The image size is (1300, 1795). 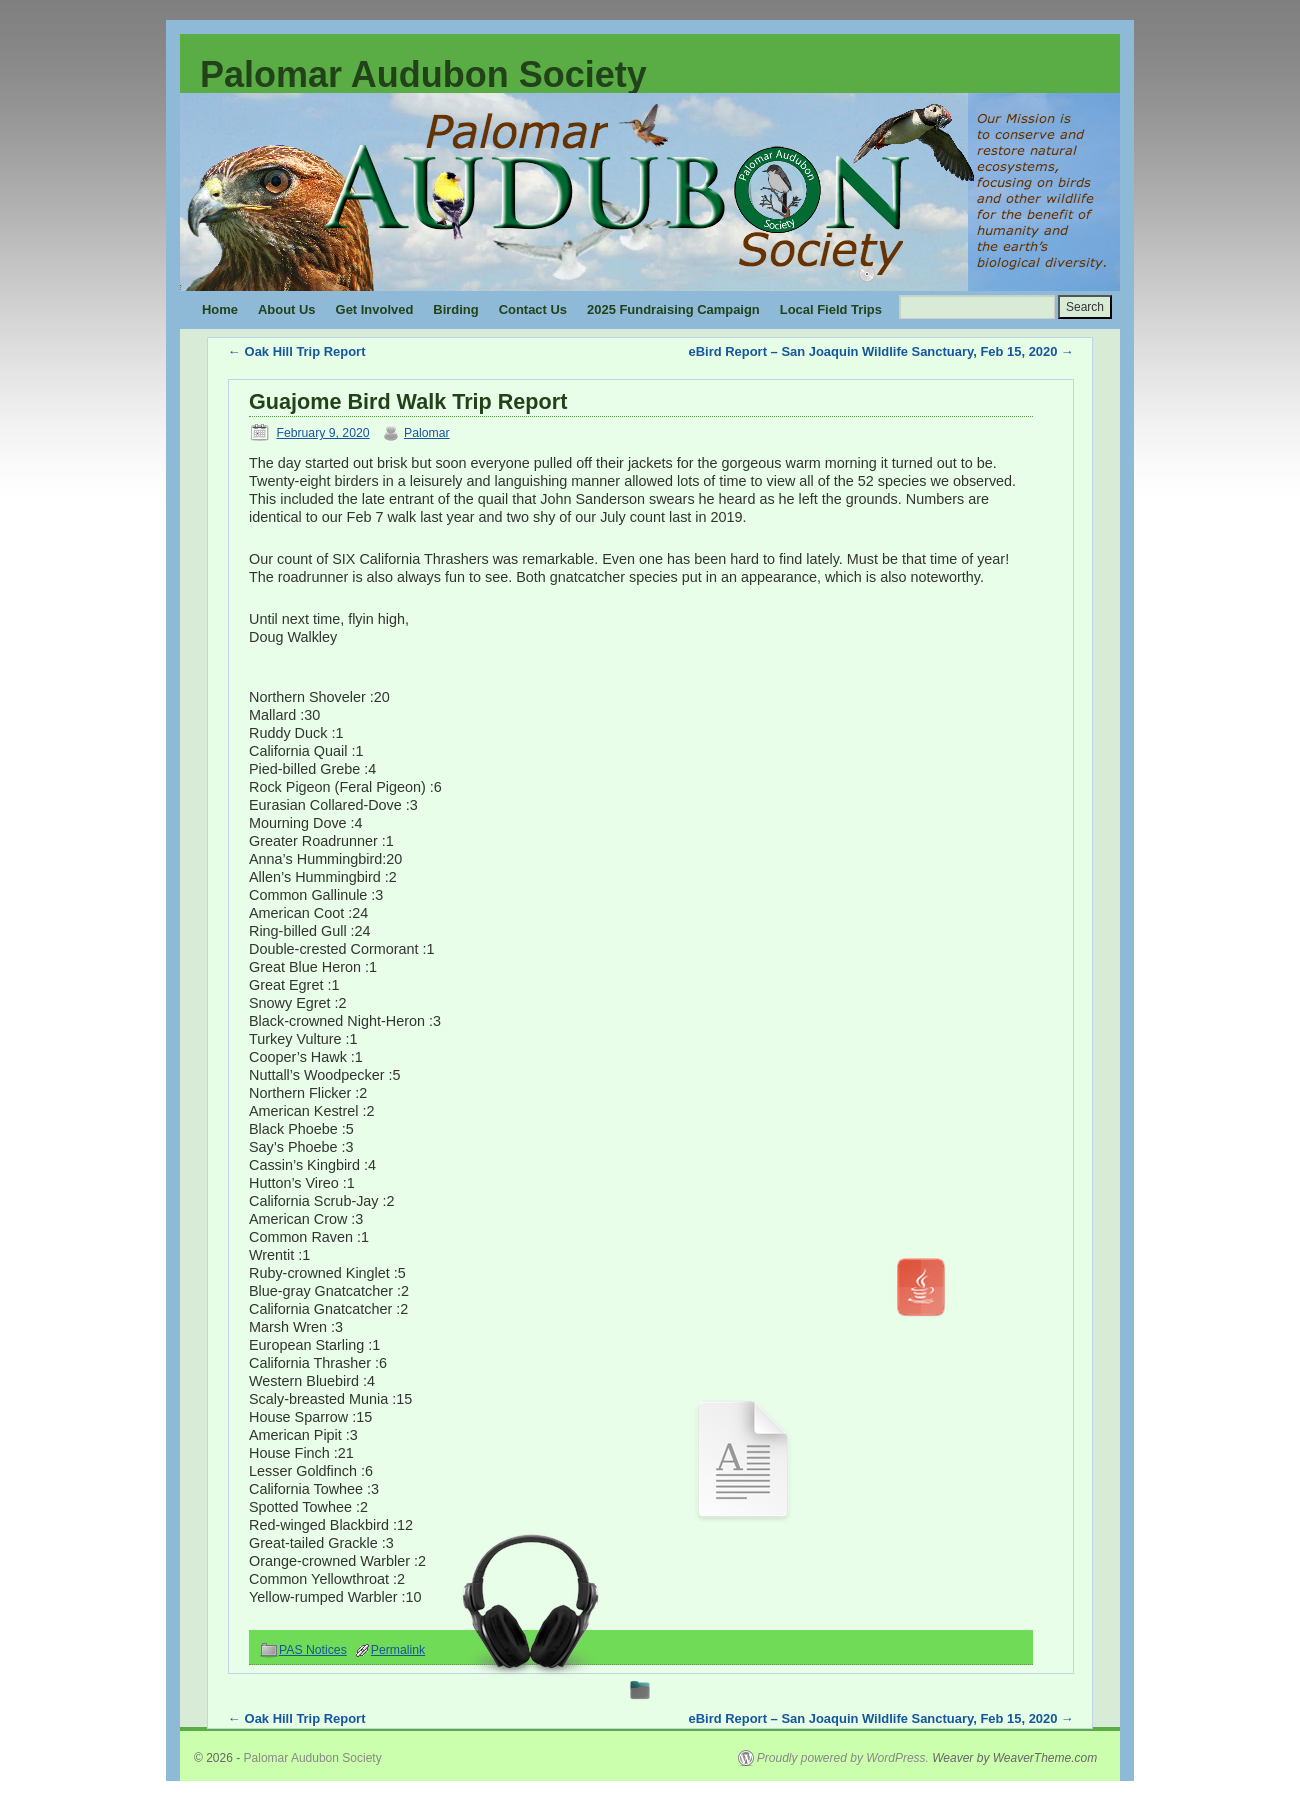 What do you see at coordinates (530, 1604) in the screenshot?
I see `audio output device connected` at bounding box center [530, 1604].